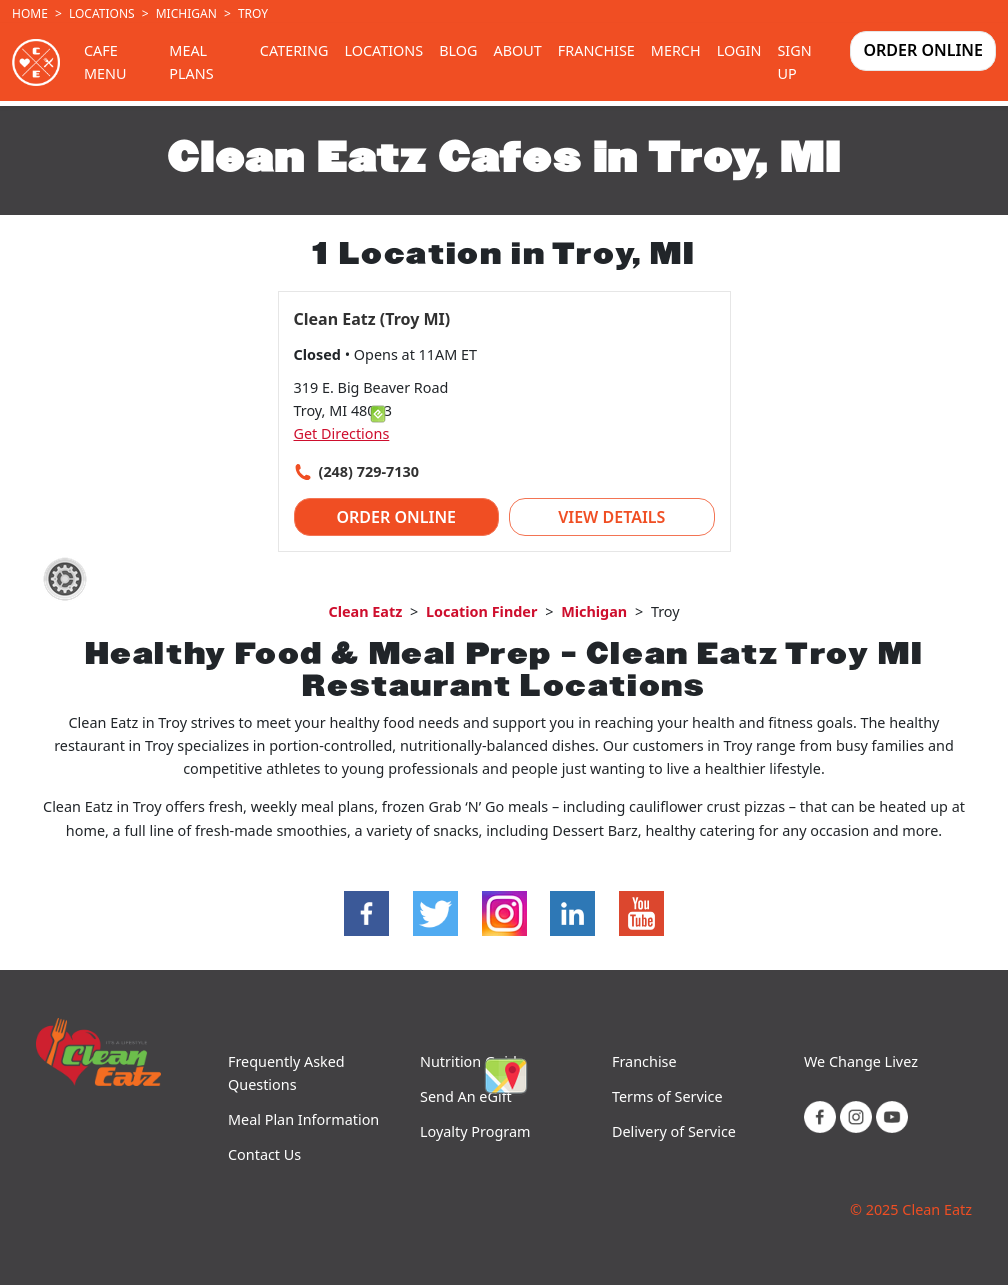 Image resolution: width=1008 pixels, height=1285 pixels. Describe the element at coordinates (378, 414) in the screenshot. I see `an epub ebook file` at that location.